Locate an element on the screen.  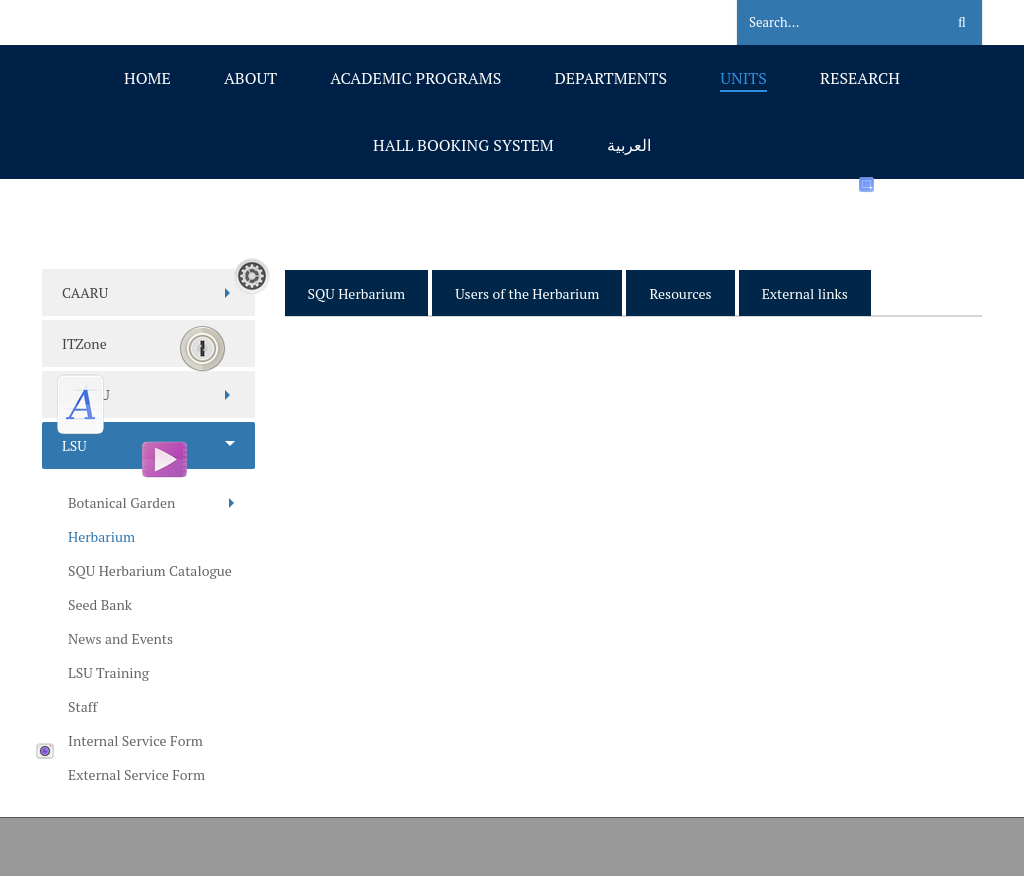
open system settings is located at coordinates (252, 276).